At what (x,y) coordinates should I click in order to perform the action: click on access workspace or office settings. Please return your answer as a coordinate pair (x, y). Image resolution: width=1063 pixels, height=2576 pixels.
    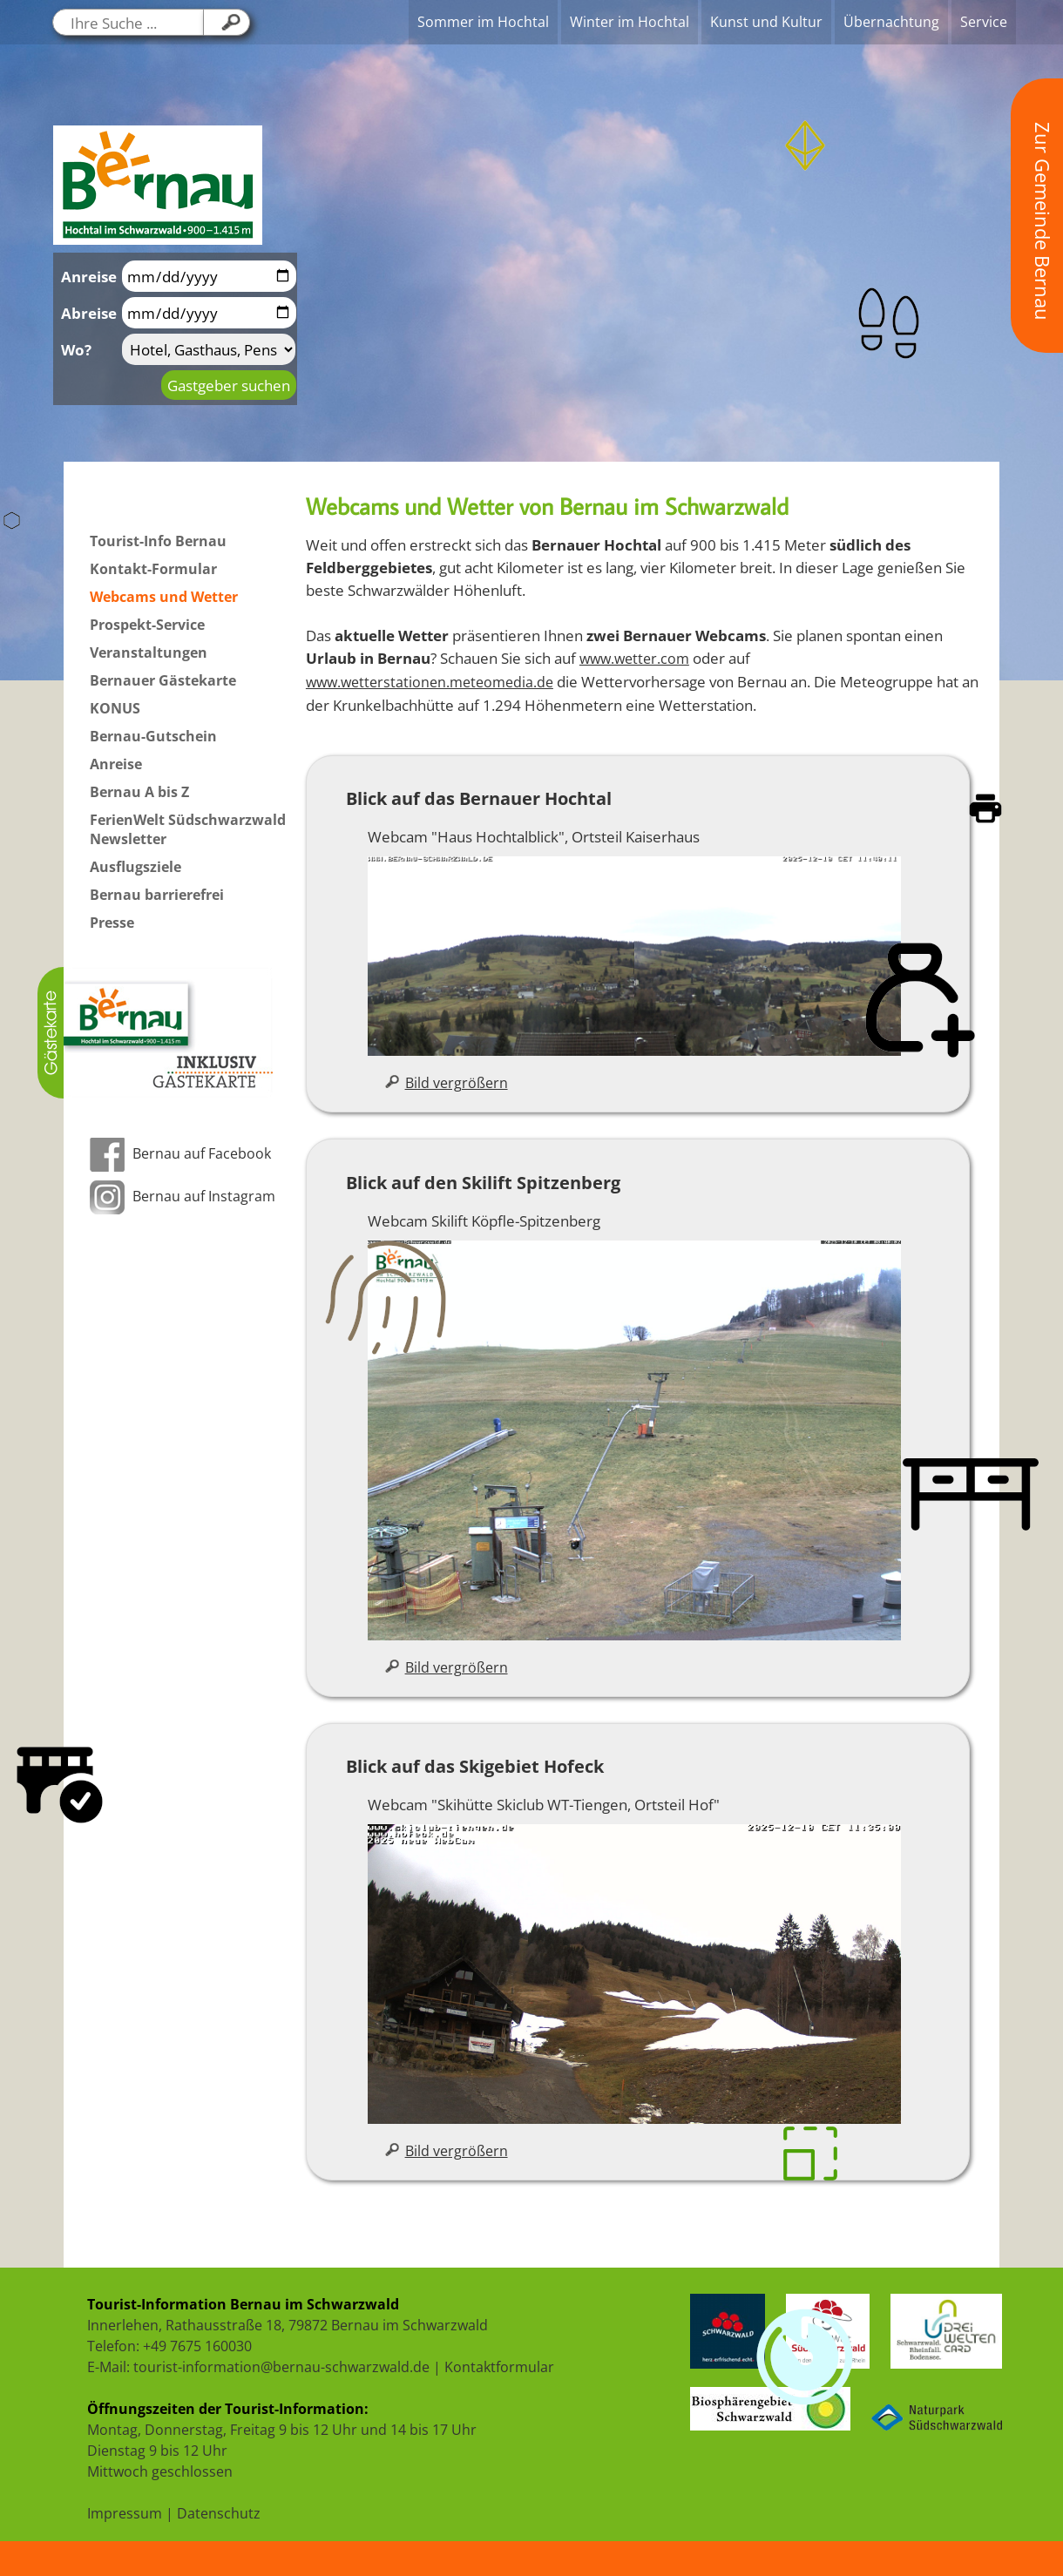
    Looking at the image, I should click on (971, 1492).